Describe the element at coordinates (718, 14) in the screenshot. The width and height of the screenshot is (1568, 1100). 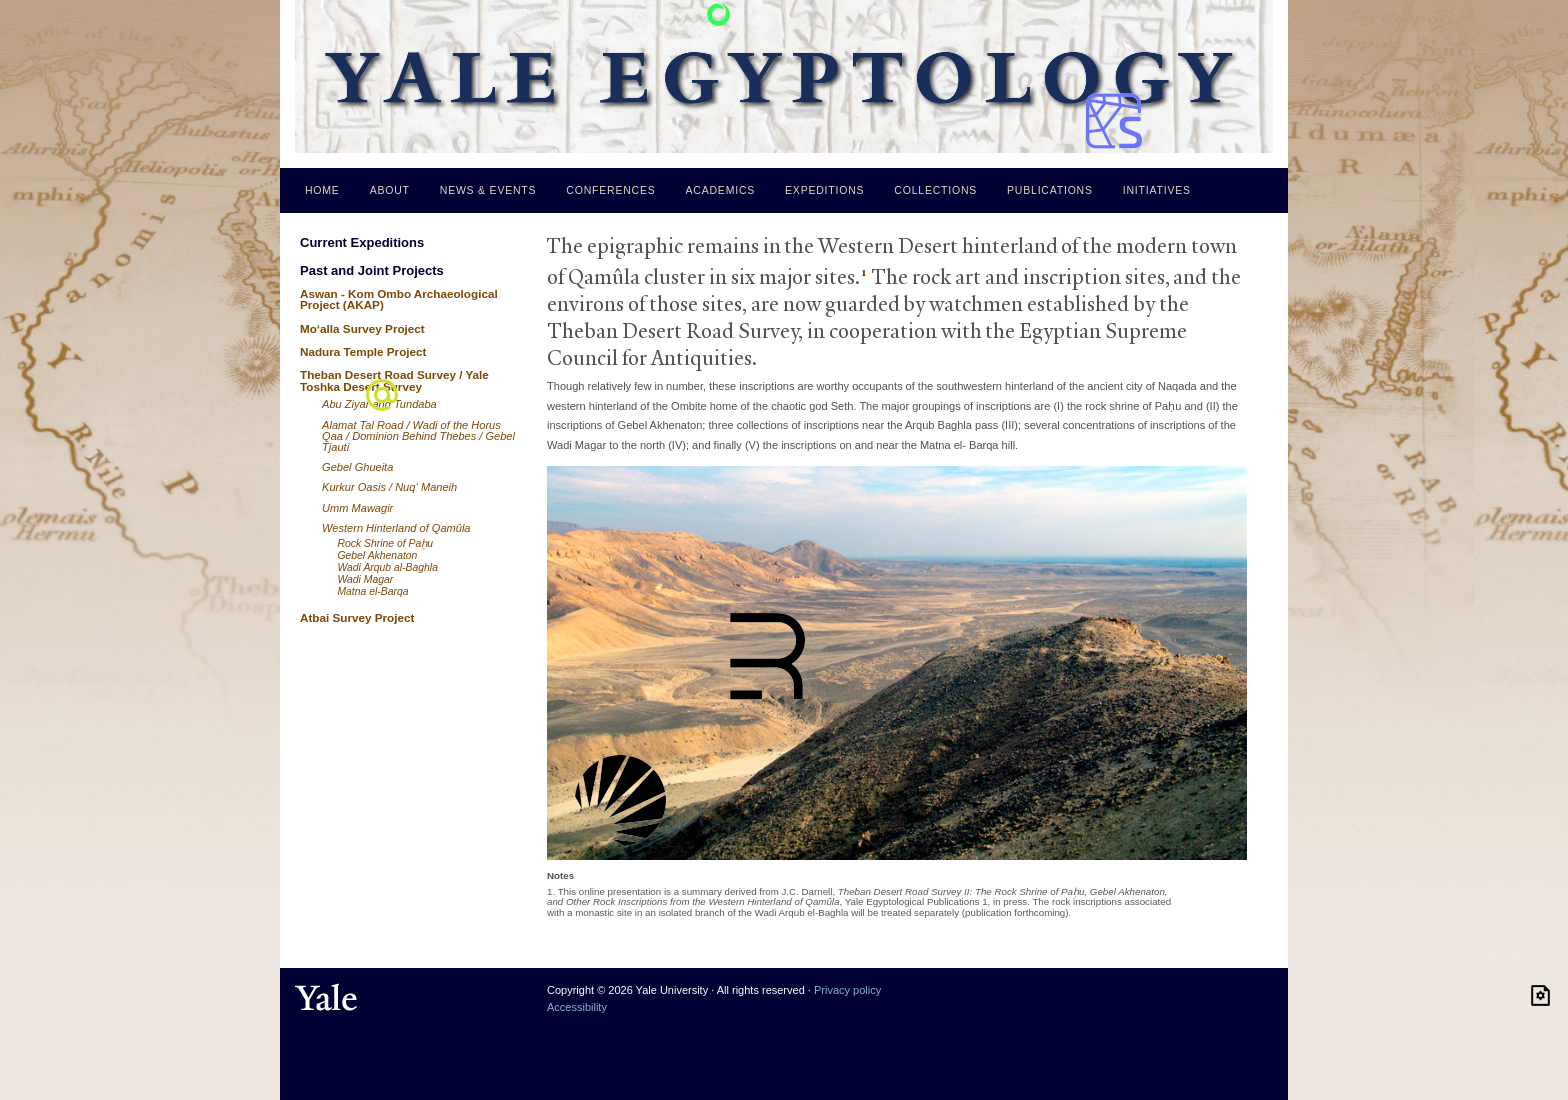
I see `singlestore database service` at that location.